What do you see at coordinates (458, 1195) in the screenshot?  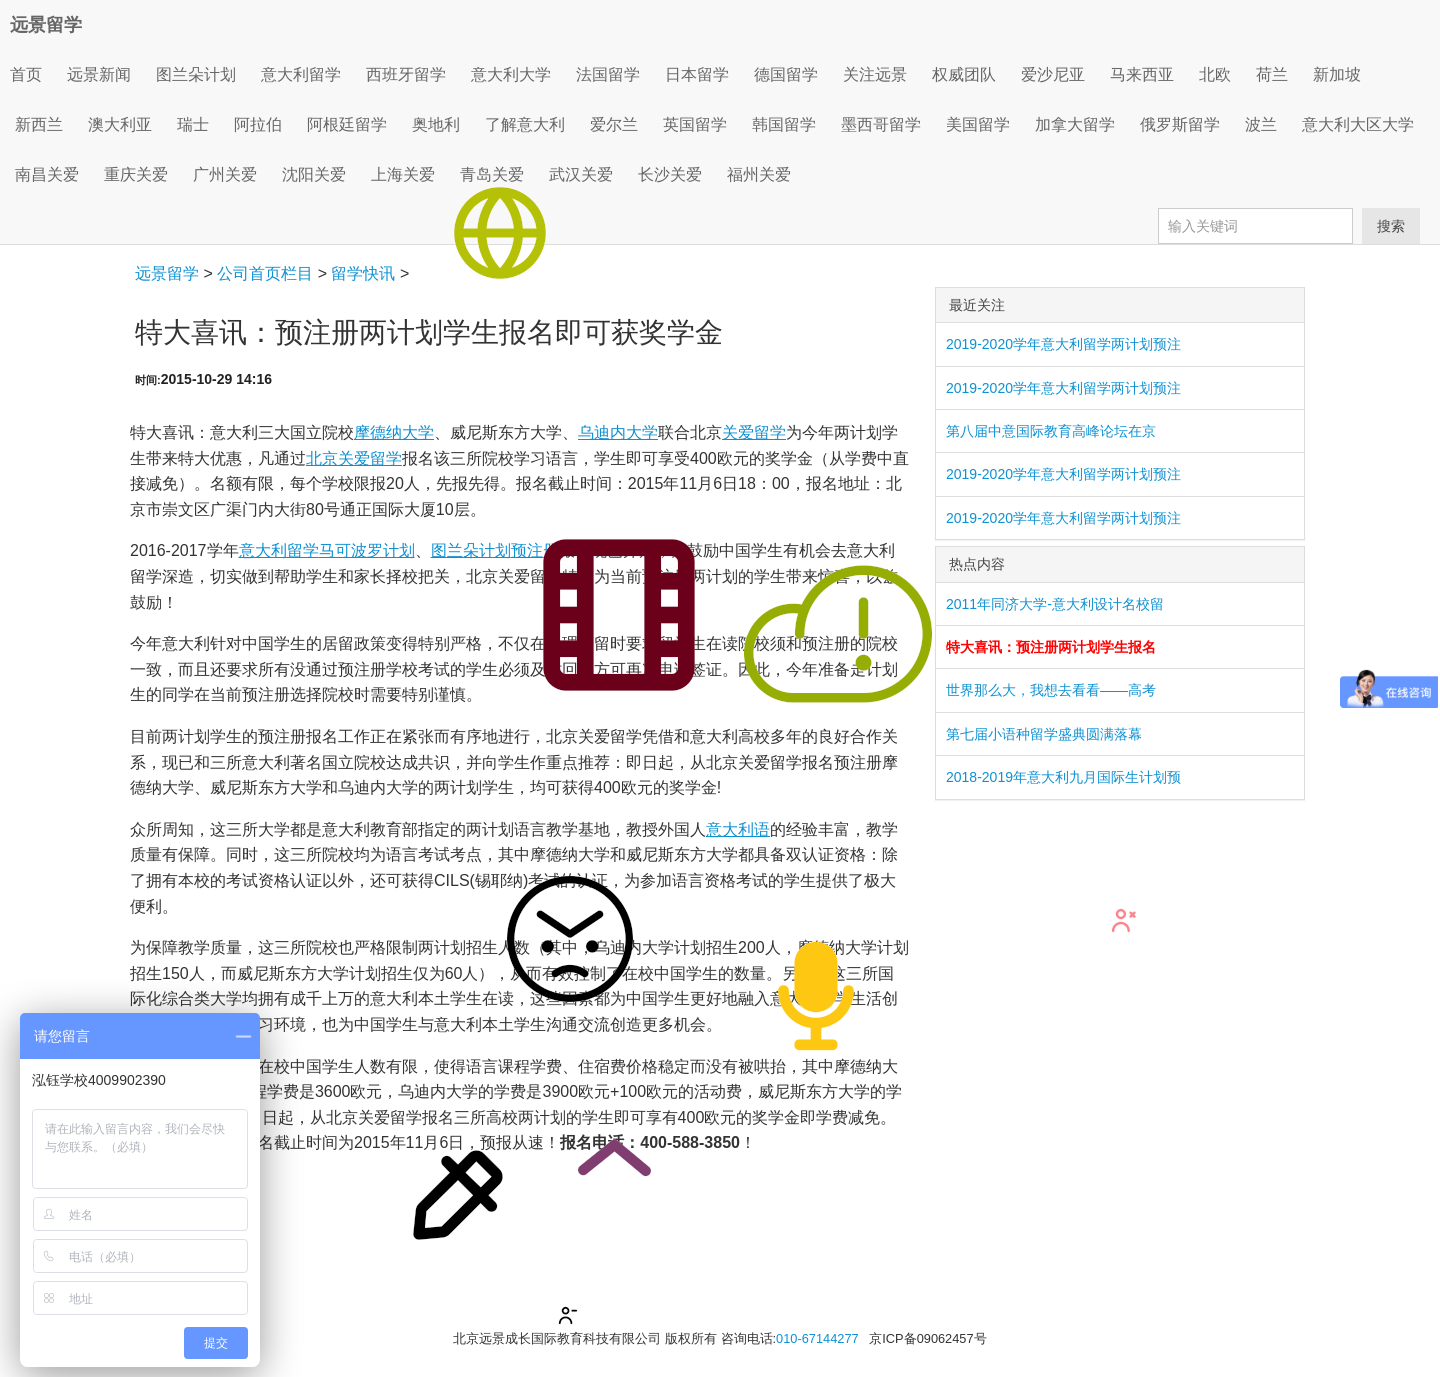 I see `select a color from the canvas` at bounding box center [458, 1195].